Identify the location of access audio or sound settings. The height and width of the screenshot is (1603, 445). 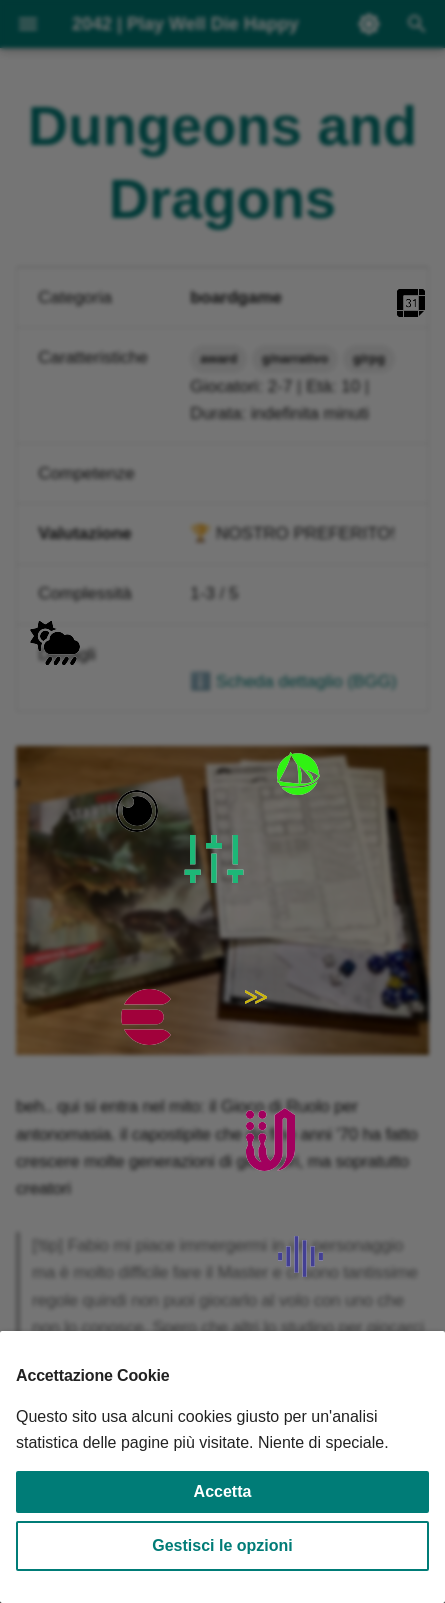
(214, 859).